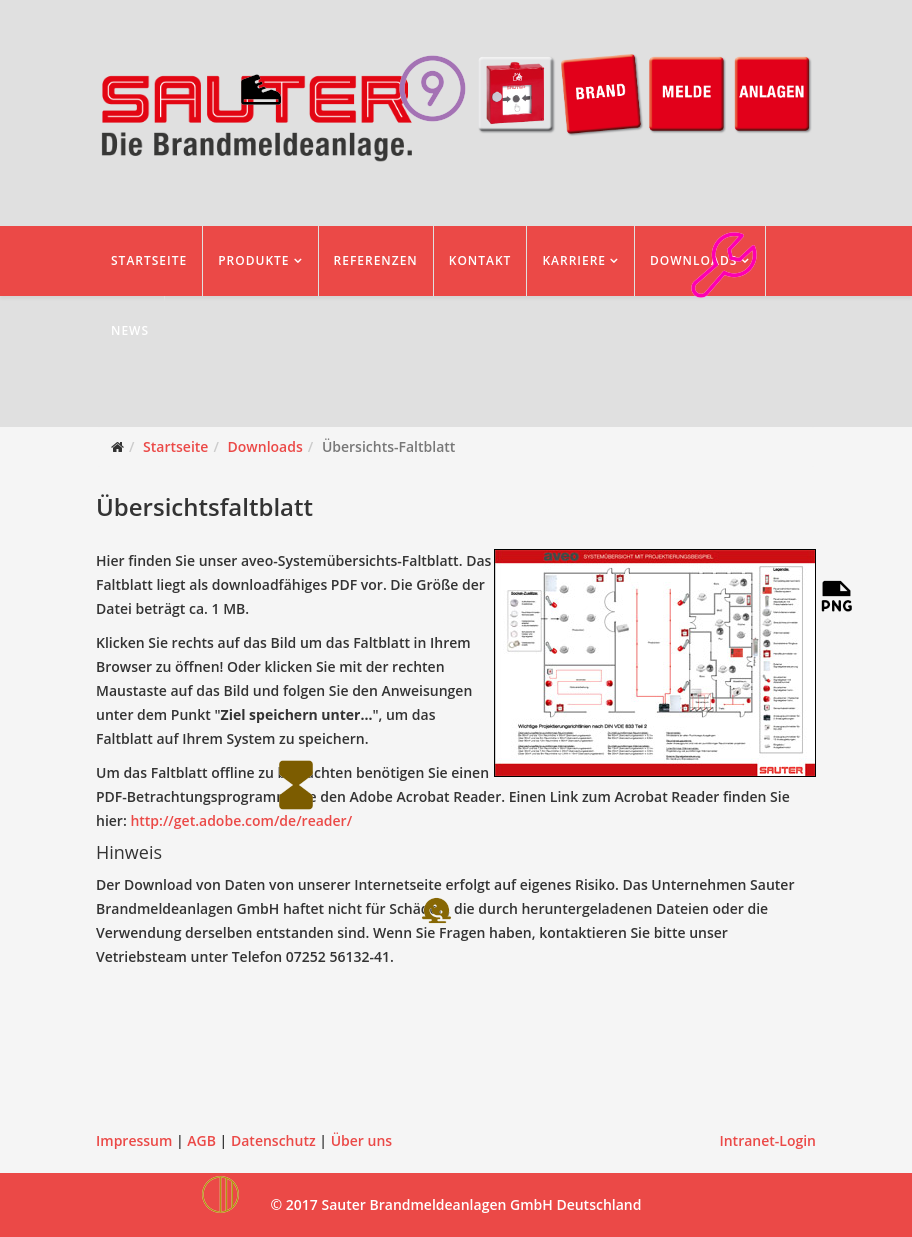 This screenshot has height=1237, width=912. I want to click on indicates something is overwhelmed or struggling, so click(436, 910).